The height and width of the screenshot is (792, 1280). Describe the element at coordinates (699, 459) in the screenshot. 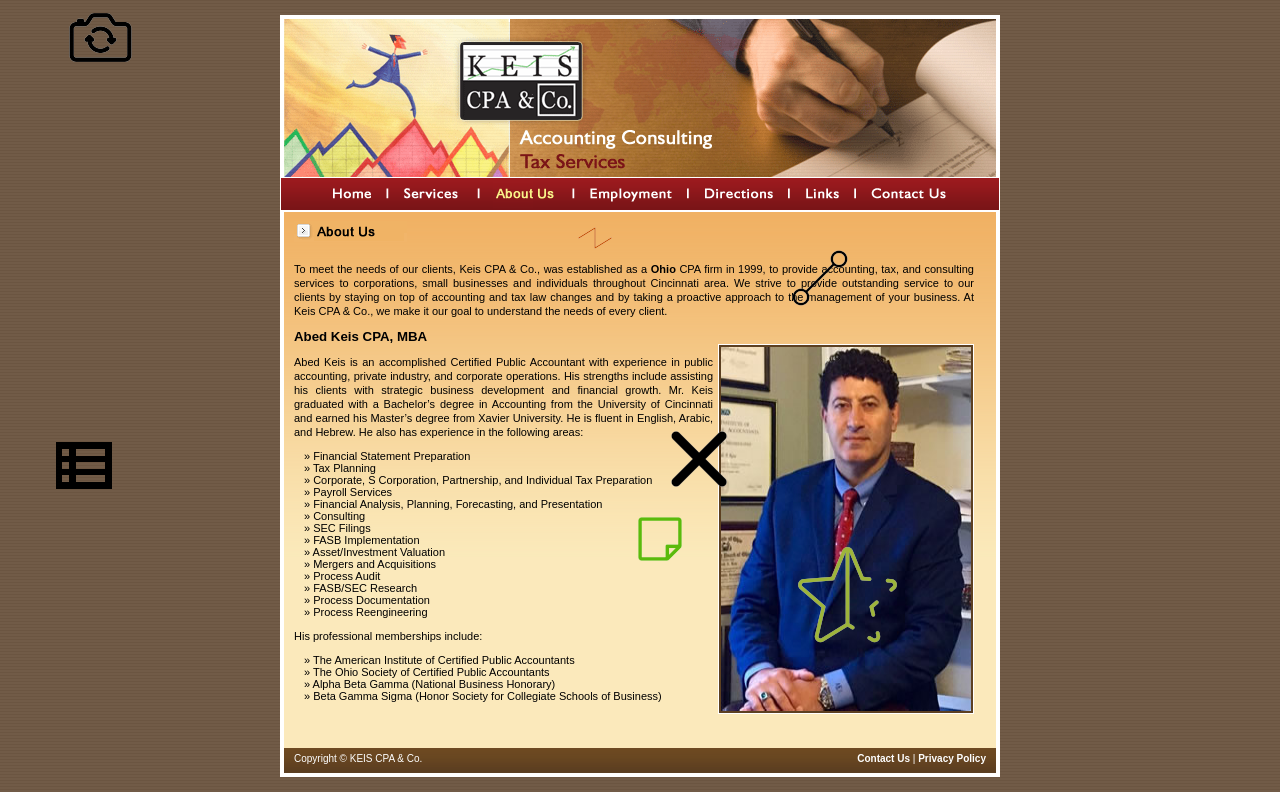

I see `close the current window or dialog` at that location.